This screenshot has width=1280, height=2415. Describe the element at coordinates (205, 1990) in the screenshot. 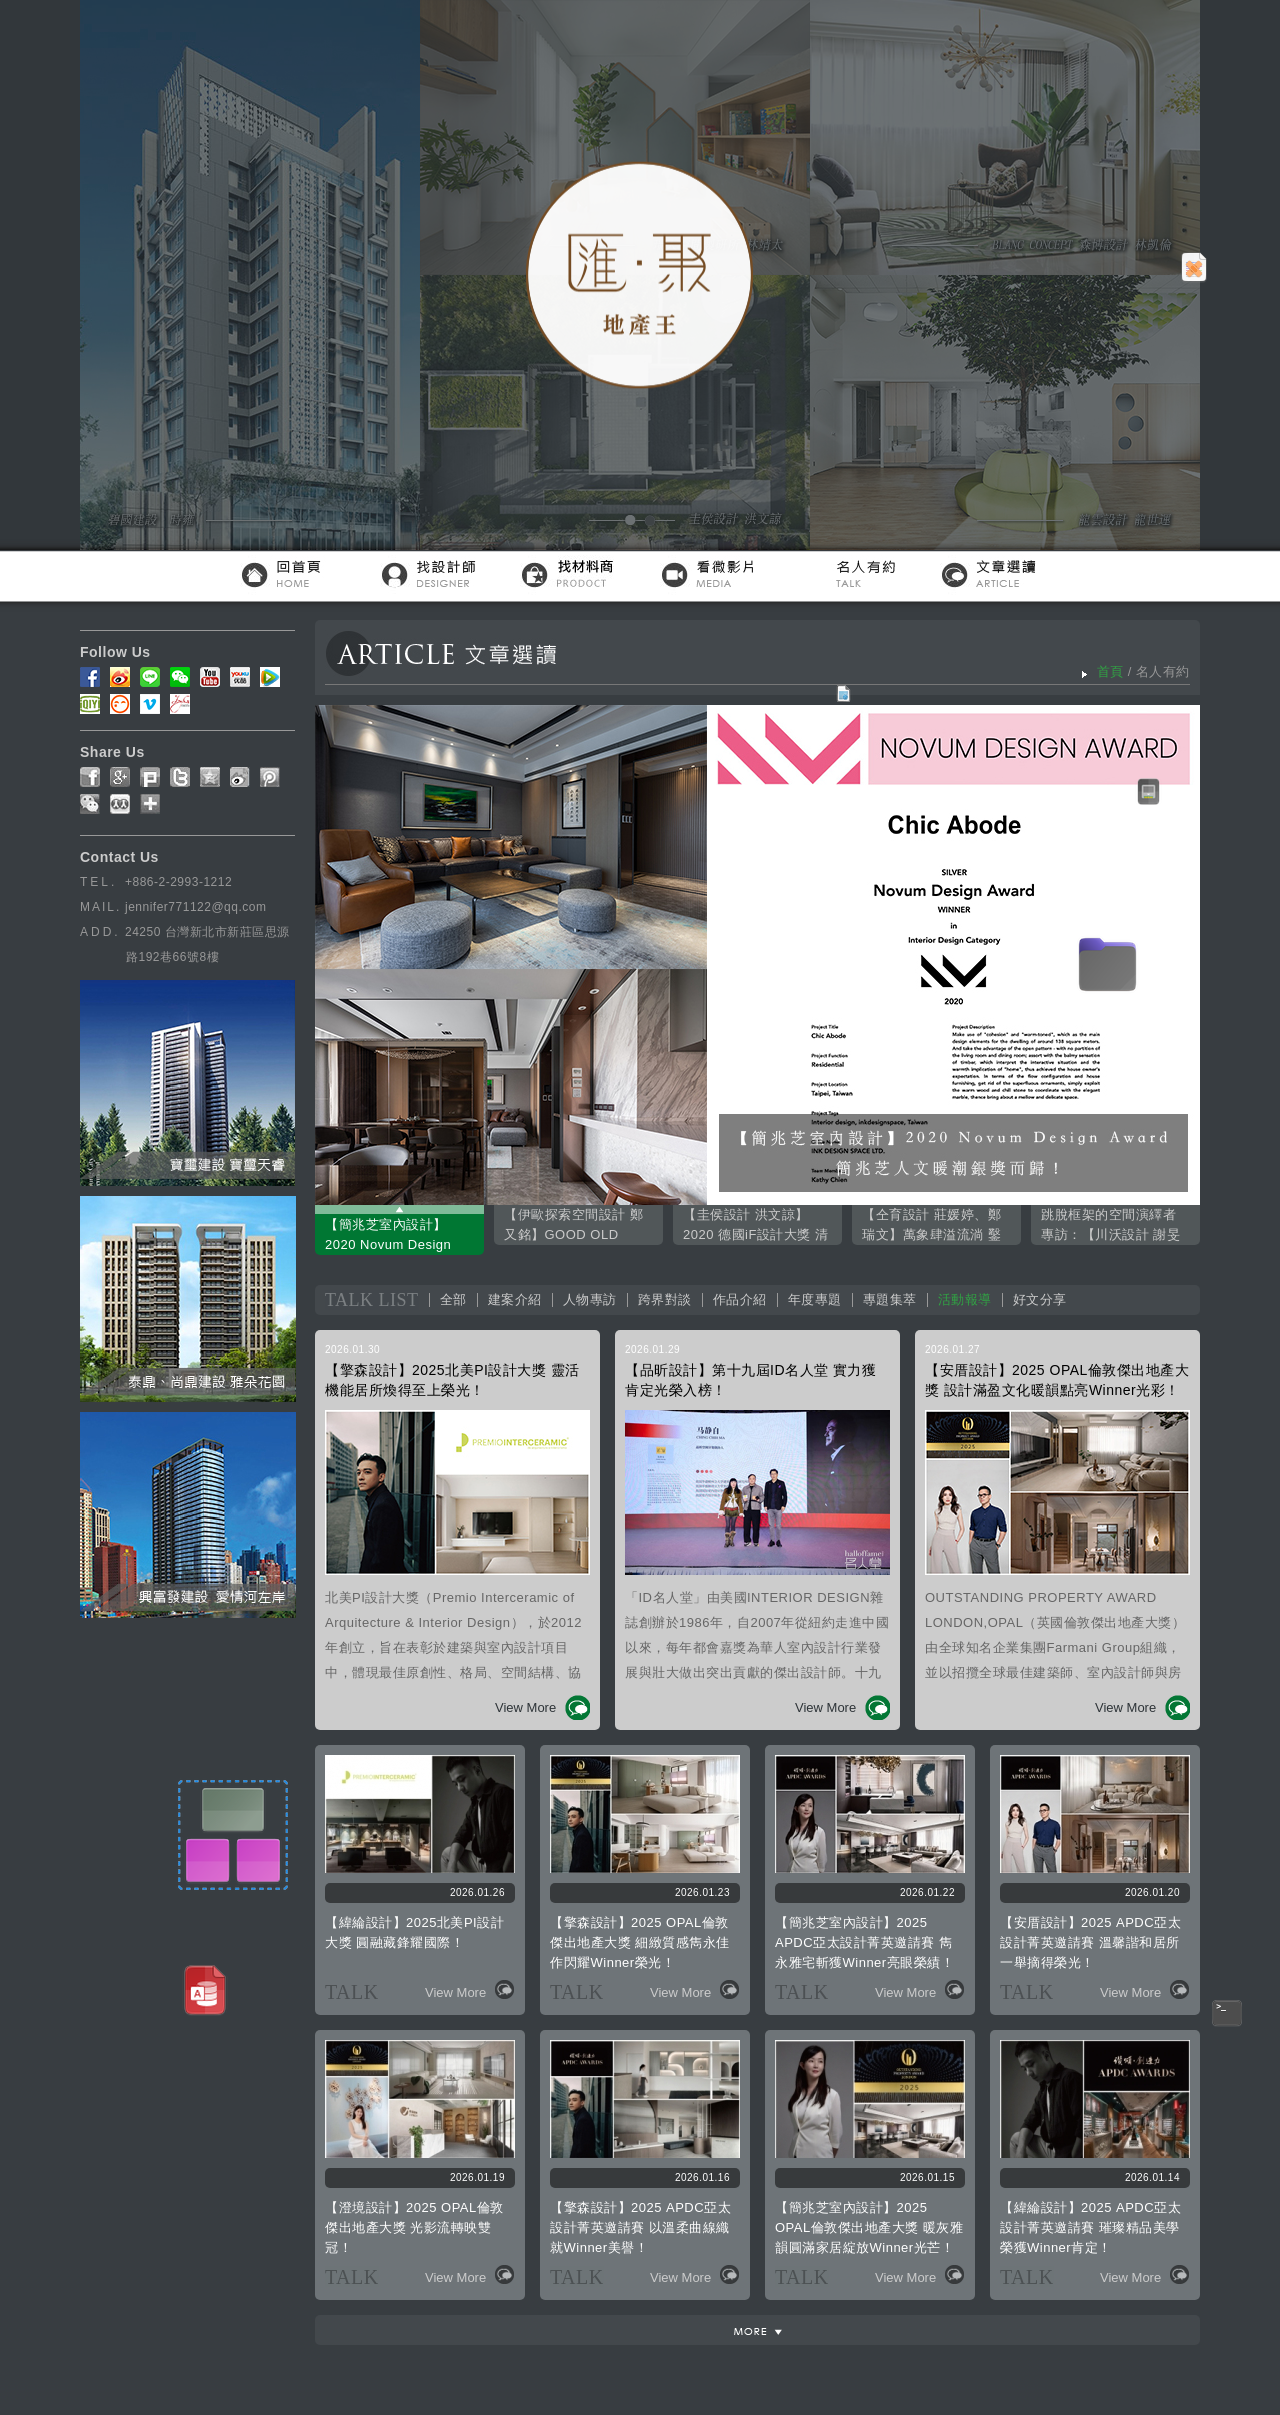

I see `microsoft access database file` at that location.